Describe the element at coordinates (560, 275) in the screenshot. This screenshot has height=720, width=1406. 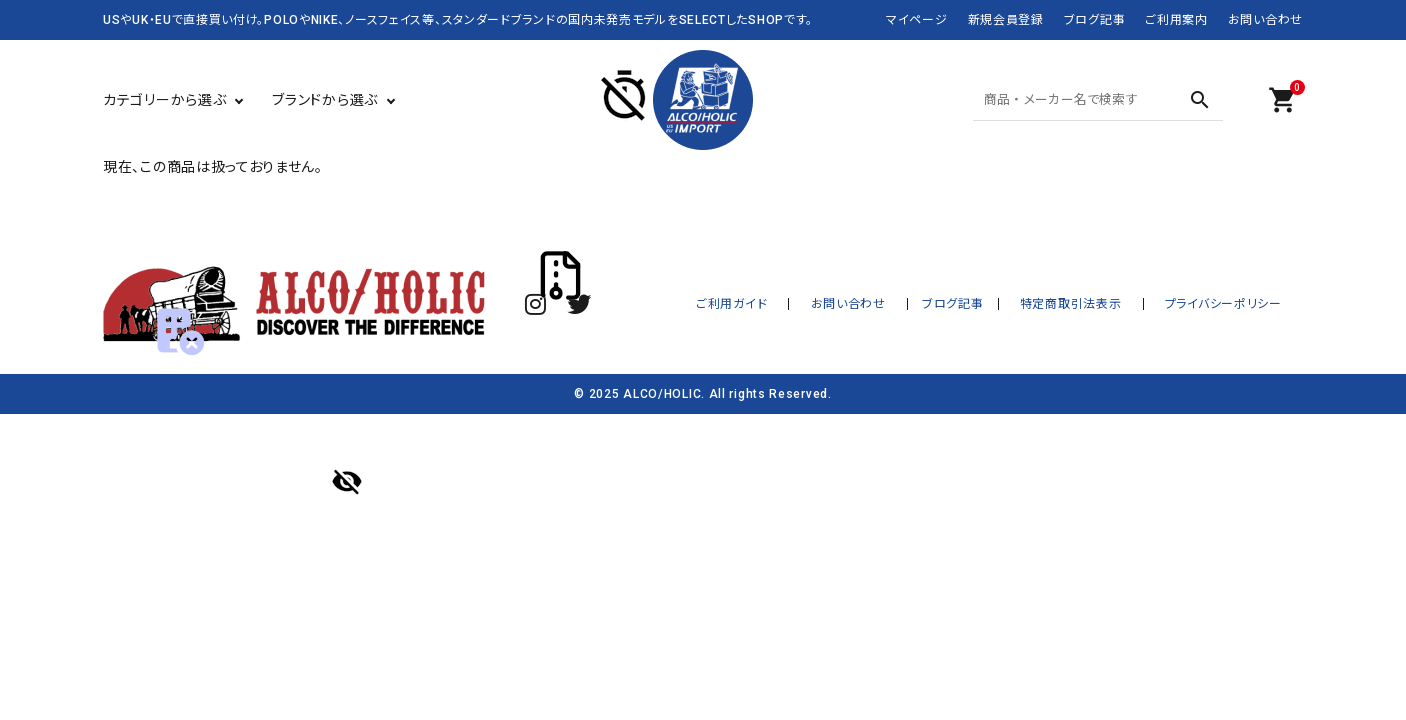
I see `open a compressed or zipped file` at that location.